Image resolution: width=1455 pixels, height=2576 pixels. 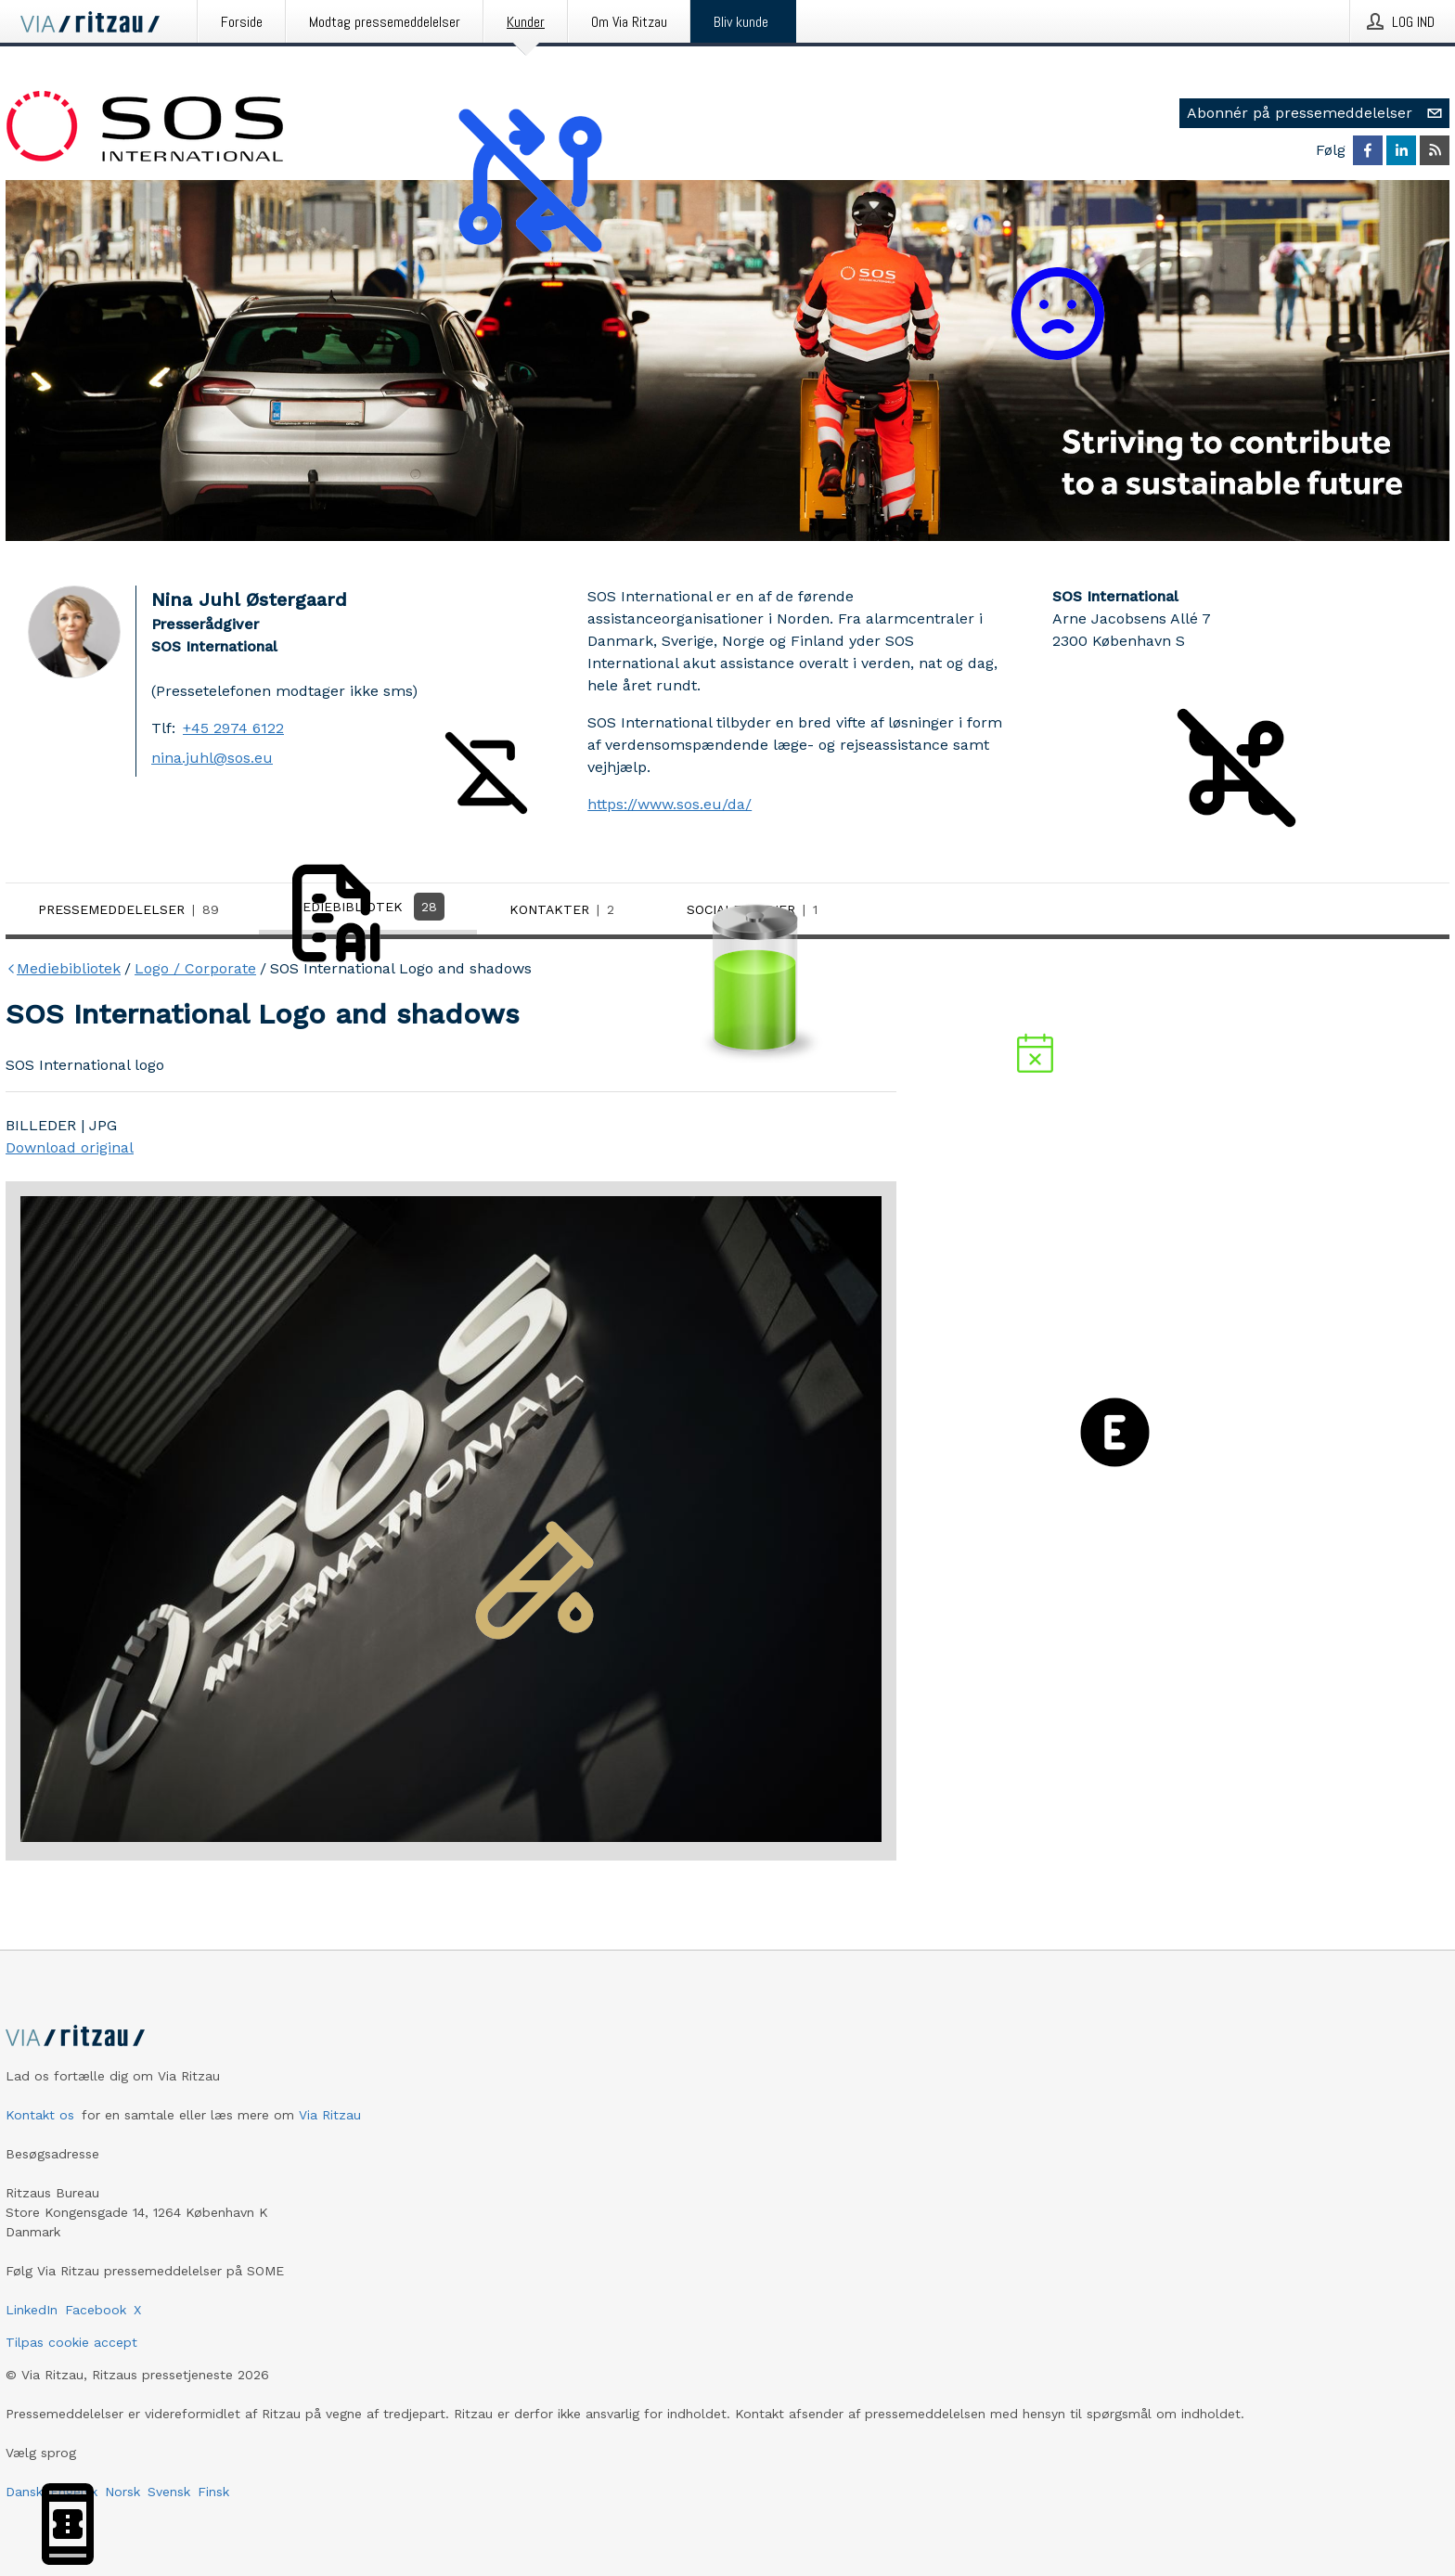 I want to click on indicate a negative mood or feeling, so click(x=1058, y=314).